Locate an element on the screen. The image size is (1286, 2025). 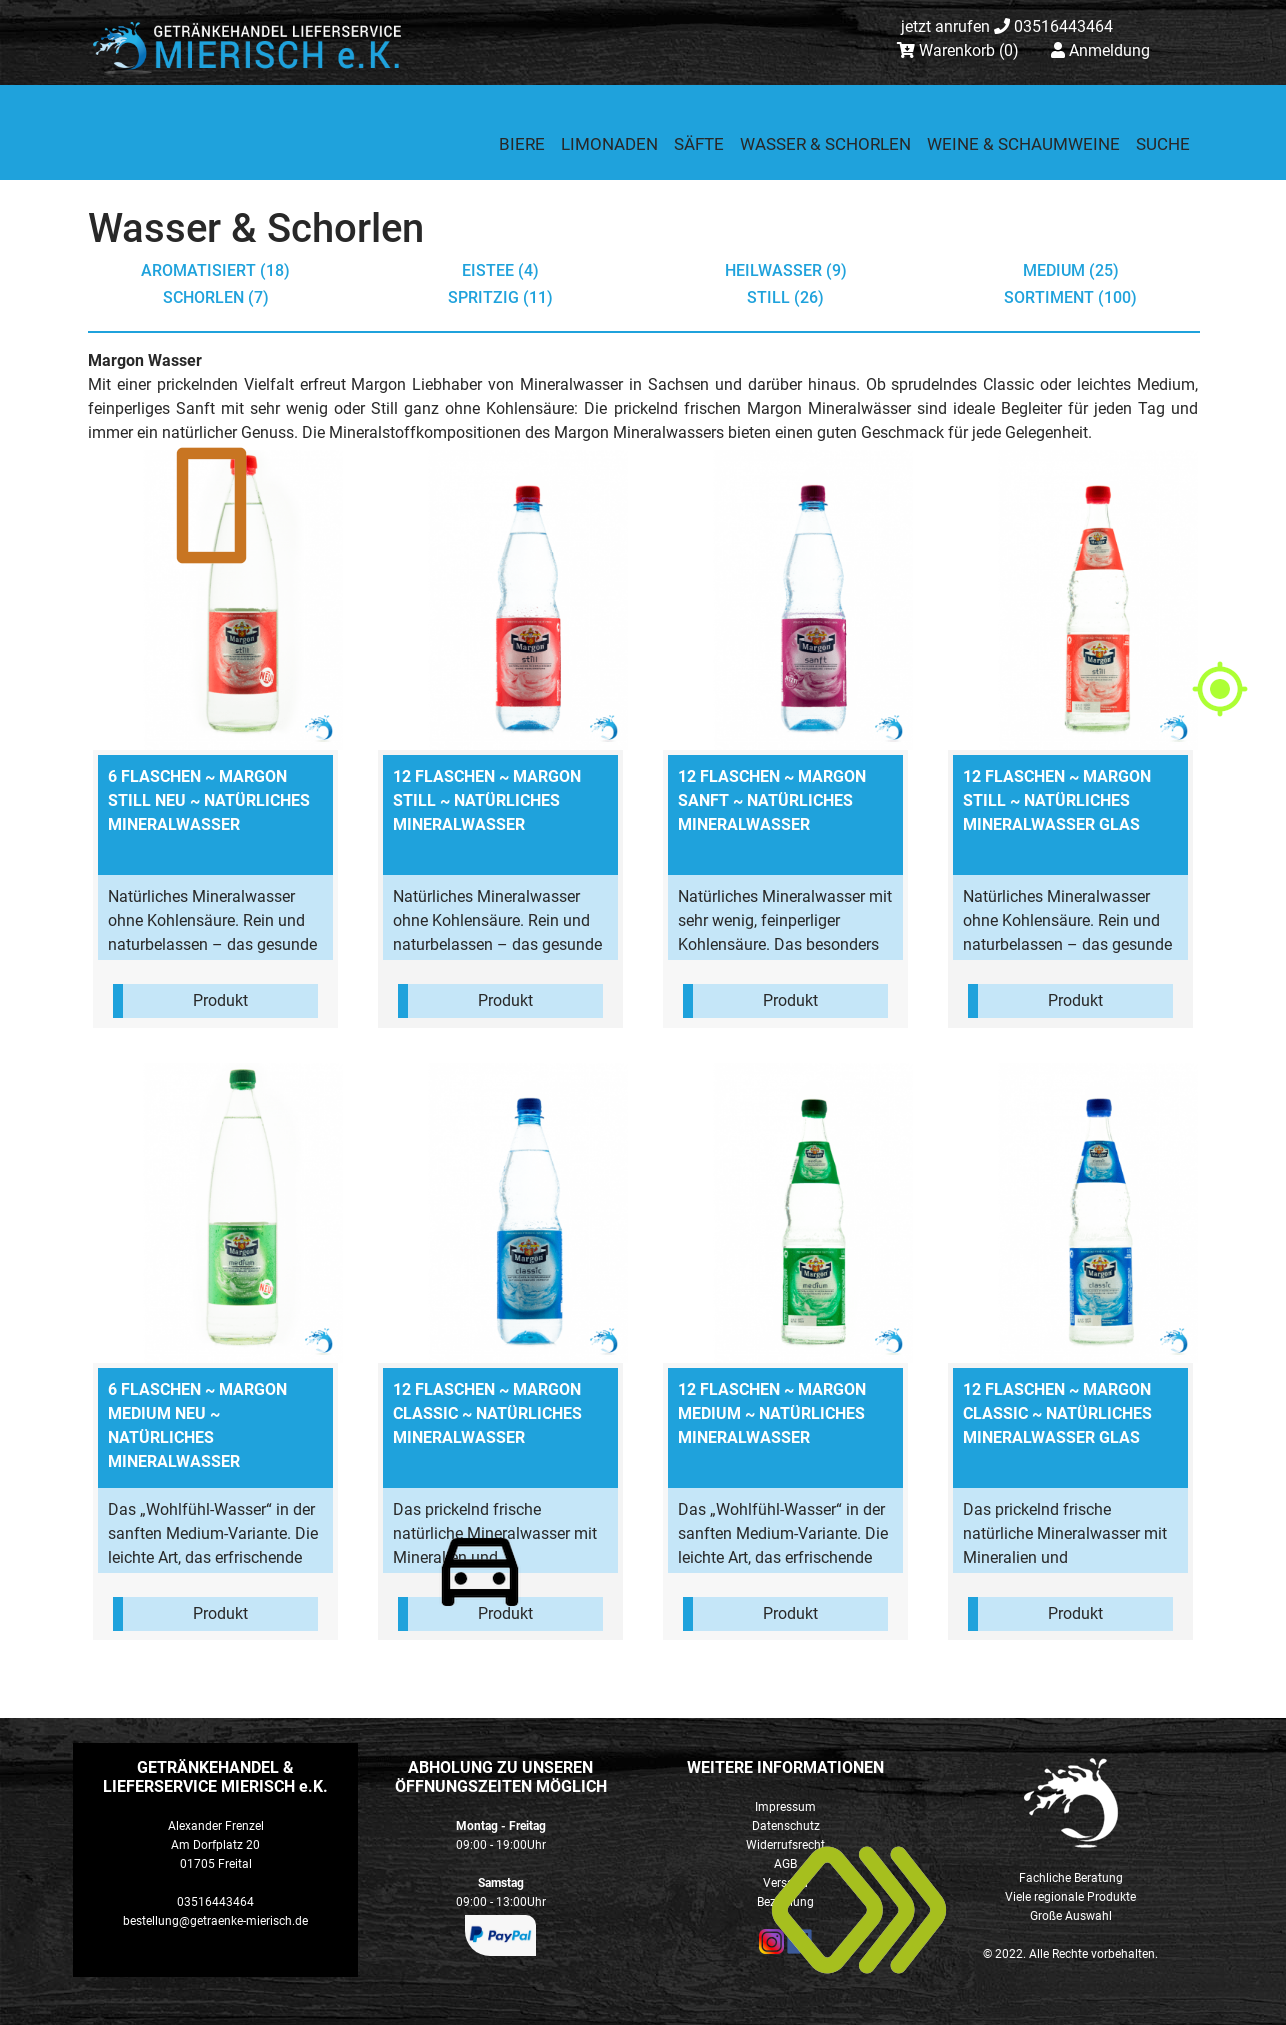
indicates it's time to leave for your destination is located at coordinates (480, 1572).